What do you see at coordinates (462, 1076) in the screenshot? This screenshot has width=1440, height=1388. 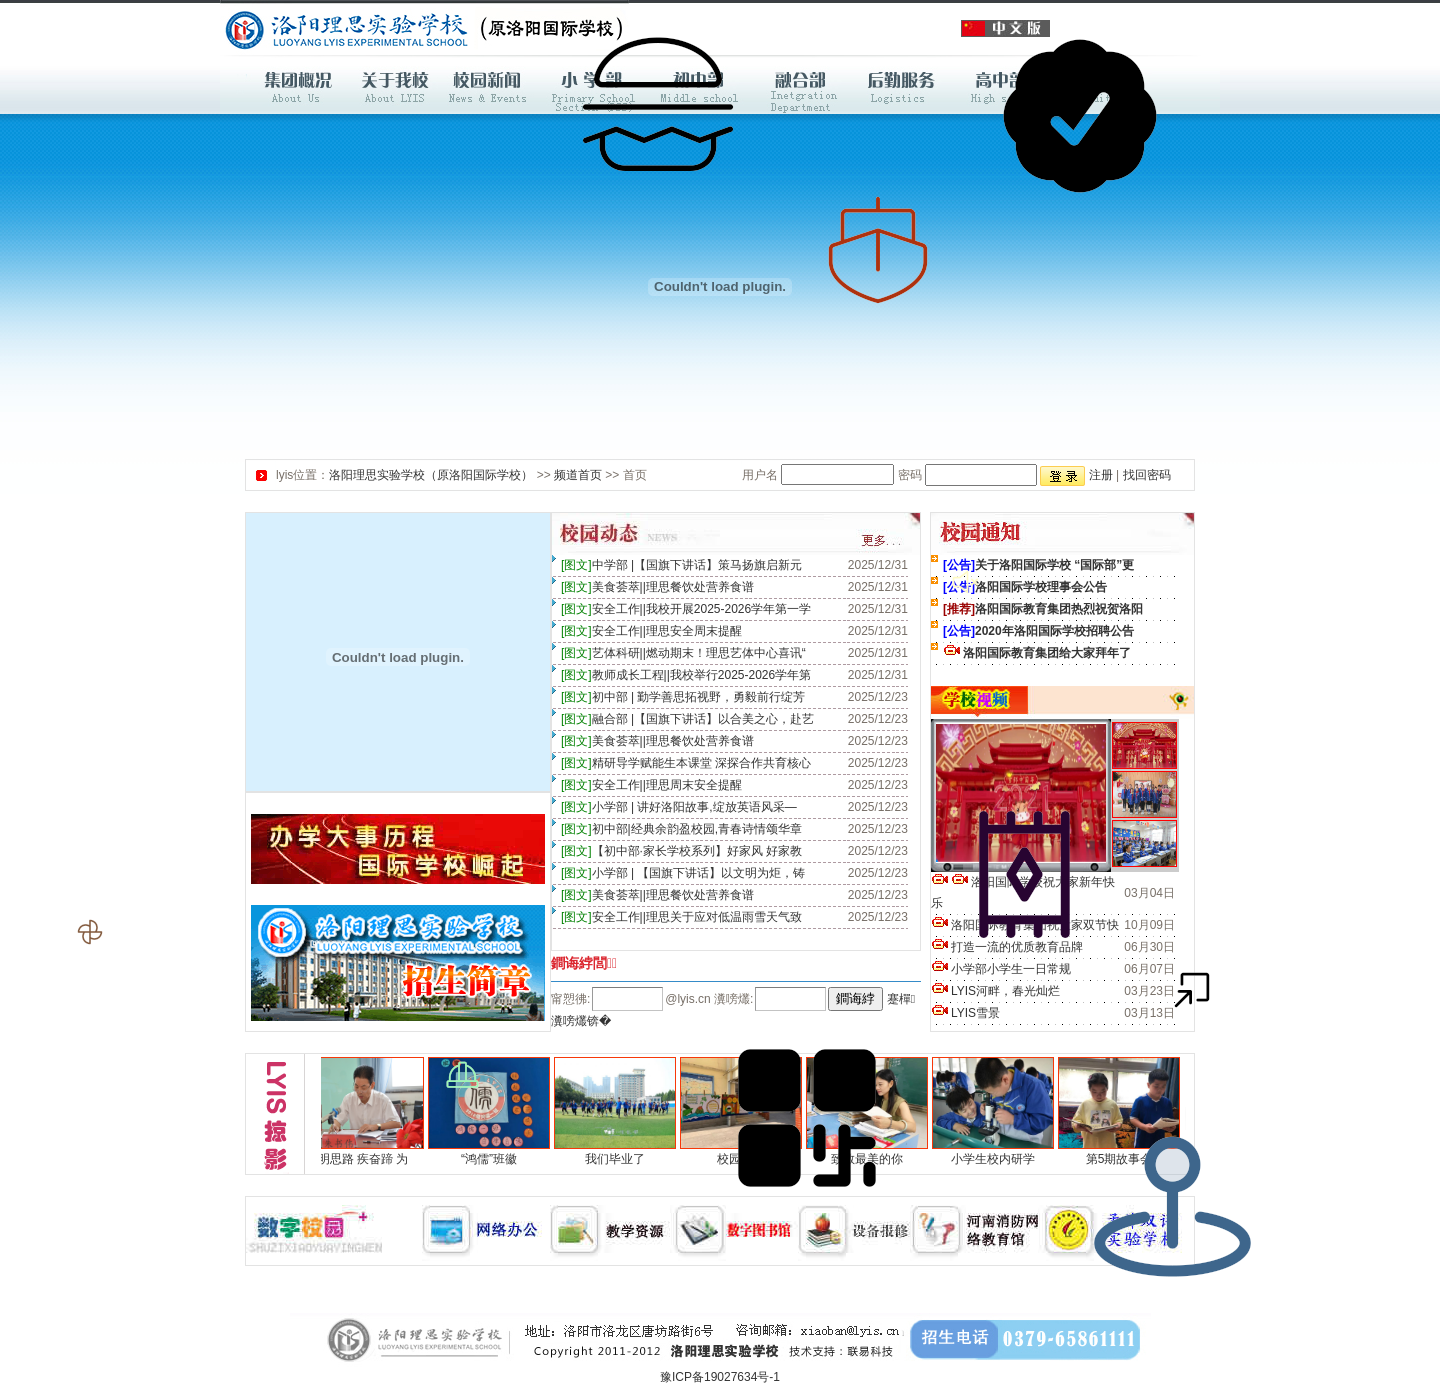 I see `access construction or work site settings` at bounding box center [462, 1076].